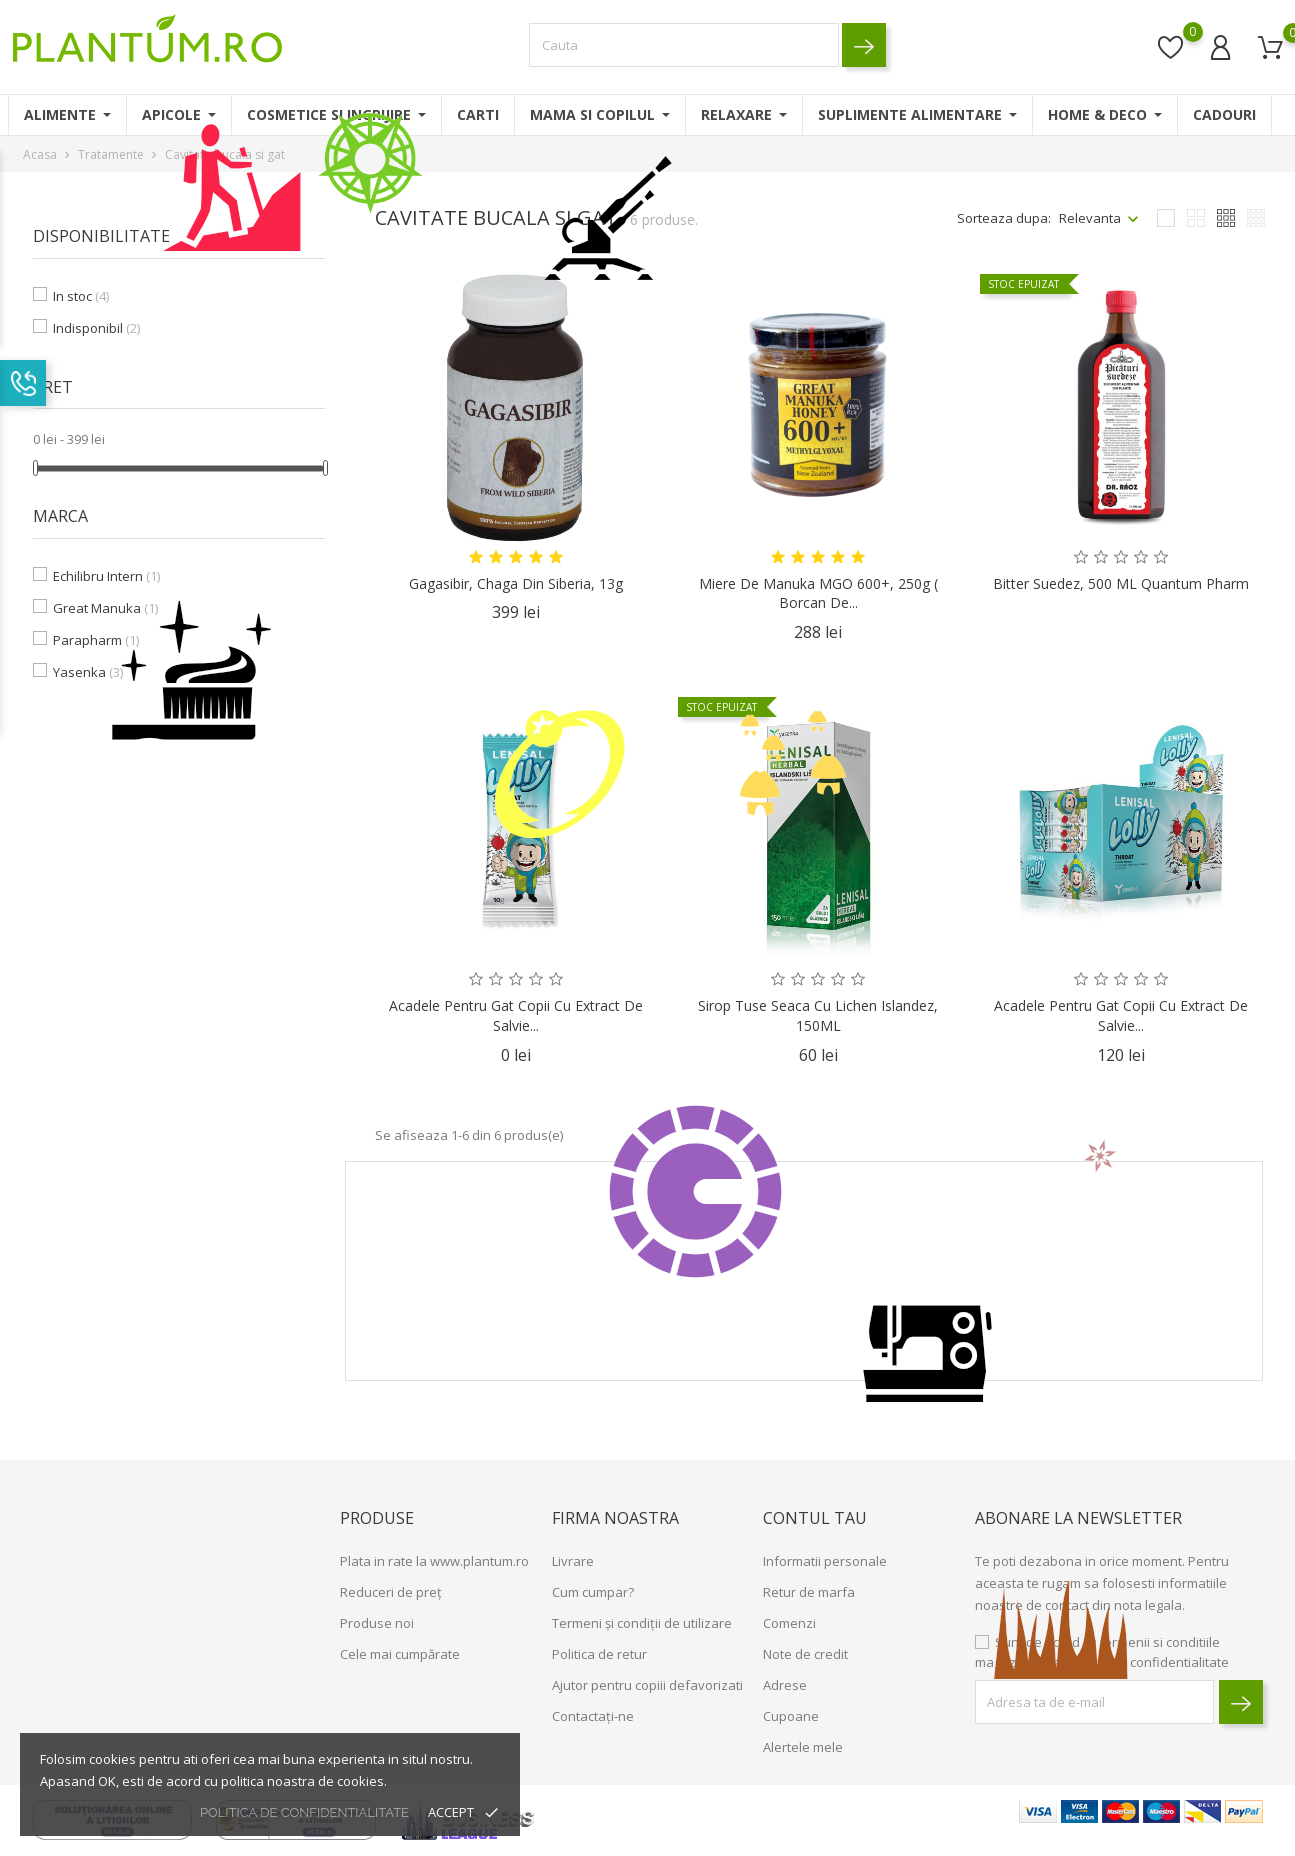 Image resolution: width=1295 pixels, height=1856 pixels. I want to click on indicates outdoor or nature environment in game, so click(1060, 1612).